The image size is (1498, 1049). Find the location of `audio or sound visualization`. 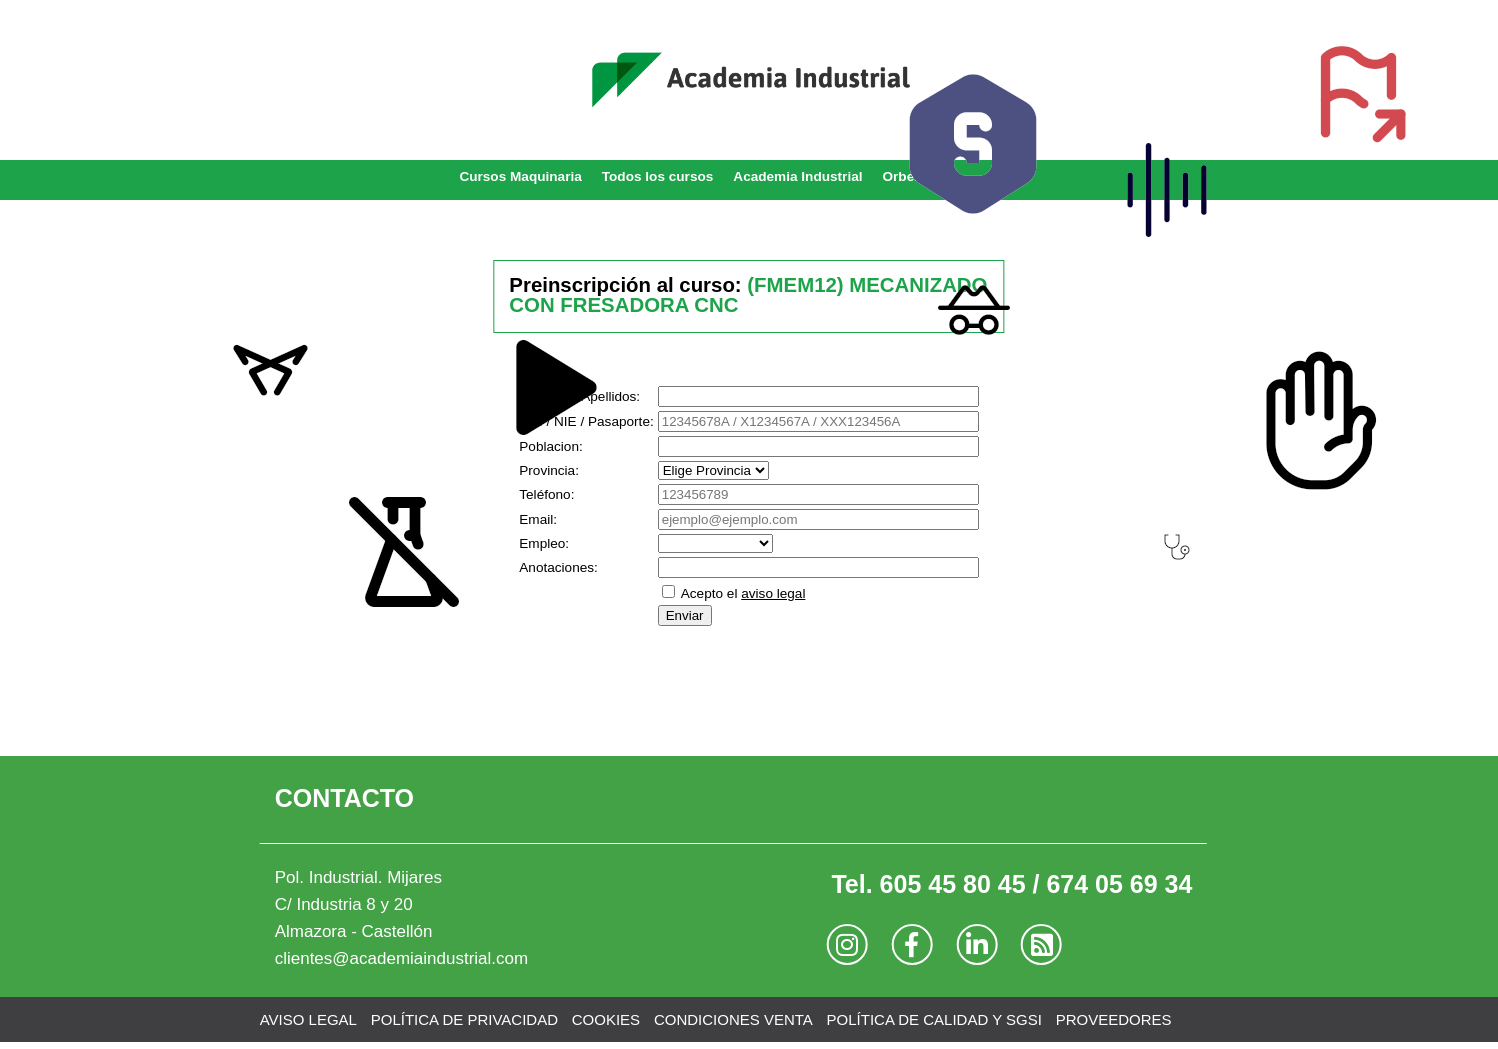

audio or sound visualization is located at coordinates (1167, 190).